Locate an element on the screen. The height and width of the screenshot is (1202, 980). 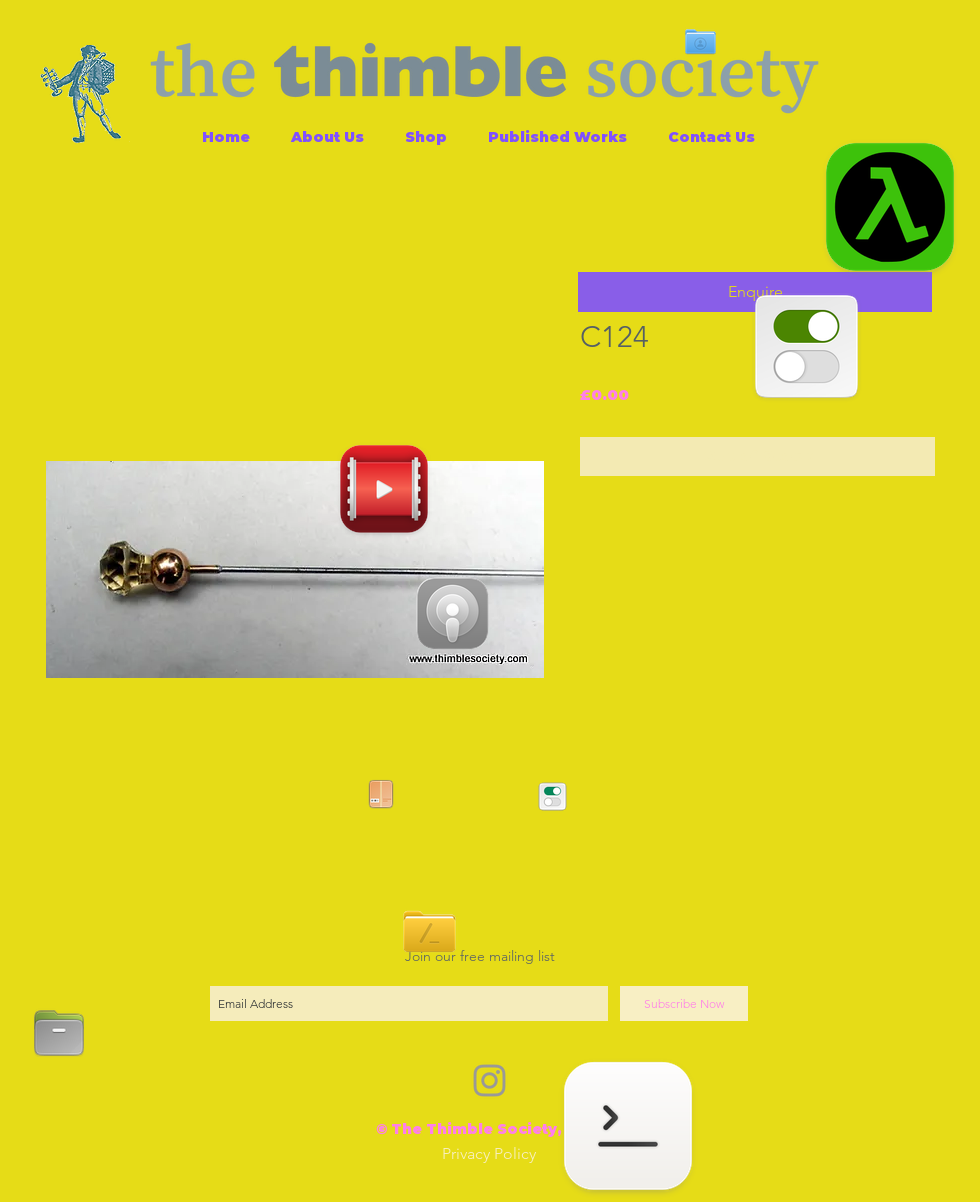
access the users folder on your mac is located at coordinates (700, 41).